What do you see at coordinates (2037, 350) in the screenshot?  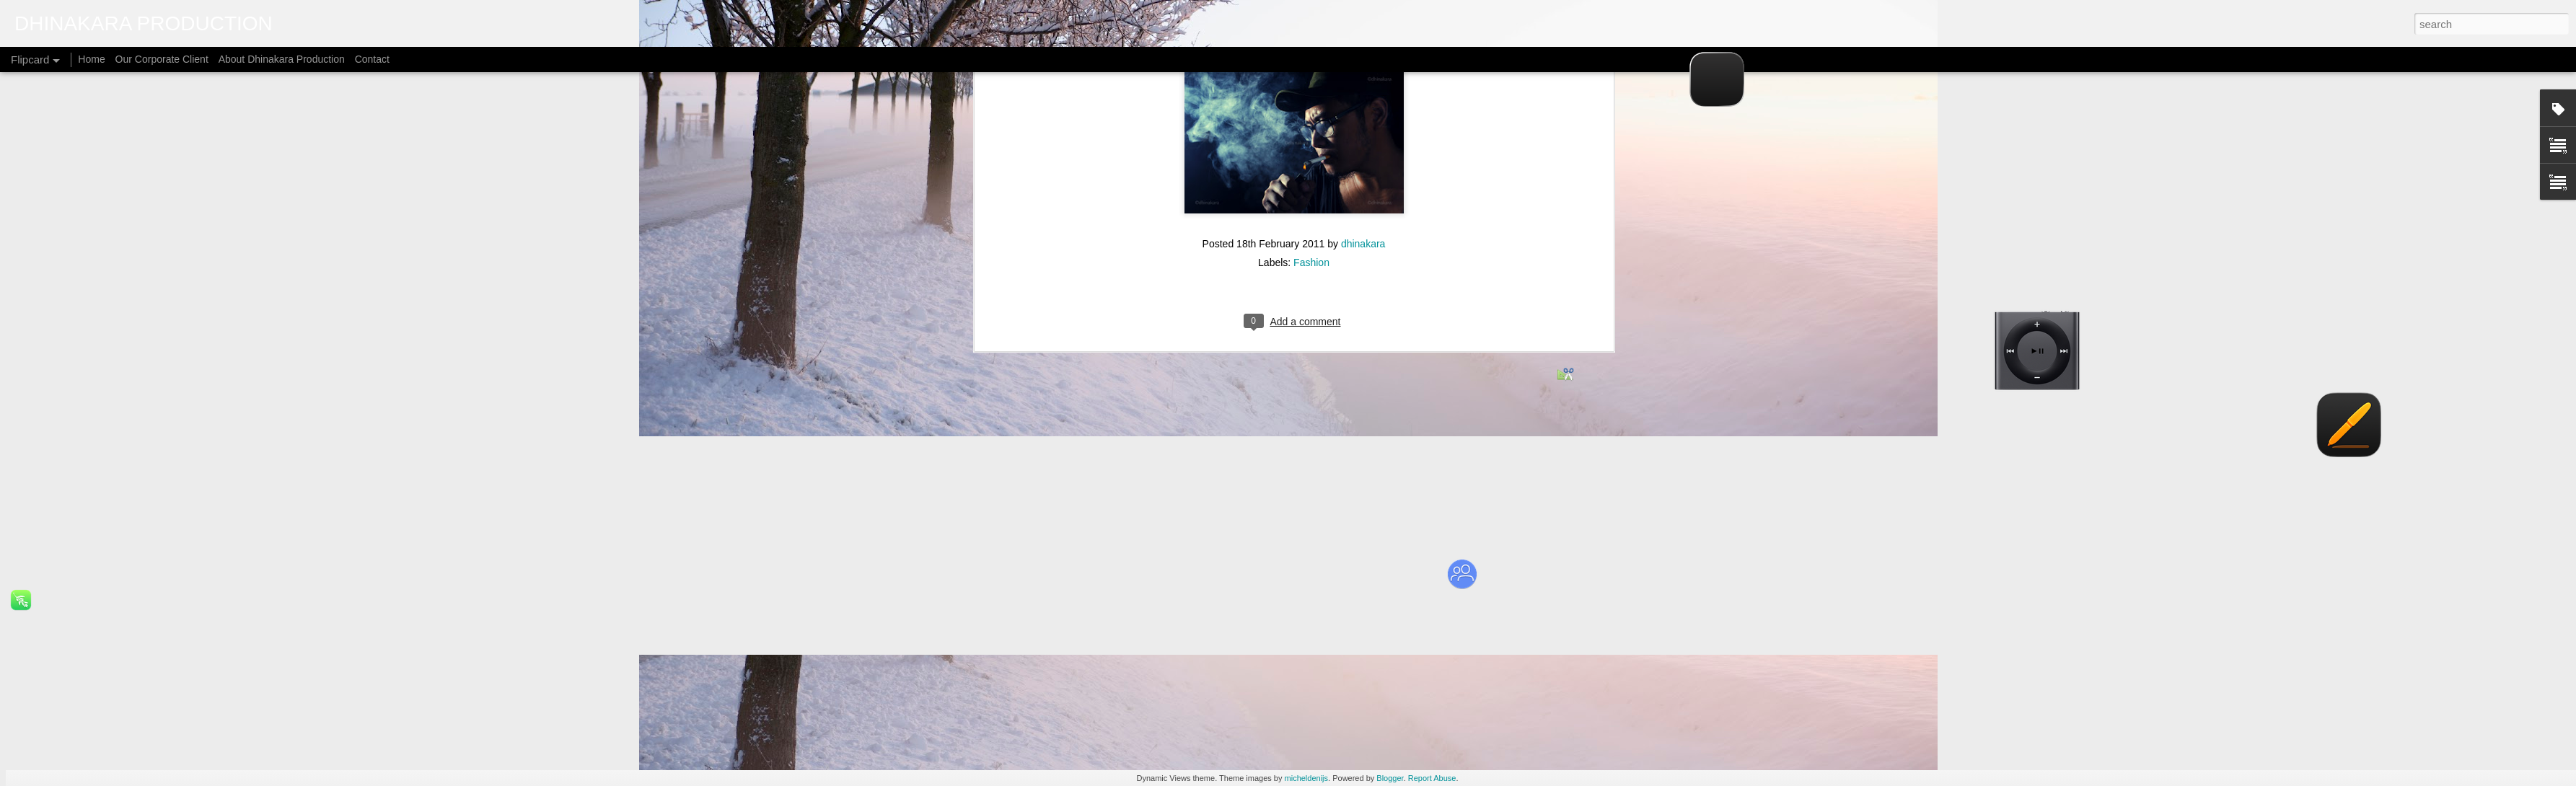 I see `manage your connected iPod shuffle device` at bounding box center [2037, 350].